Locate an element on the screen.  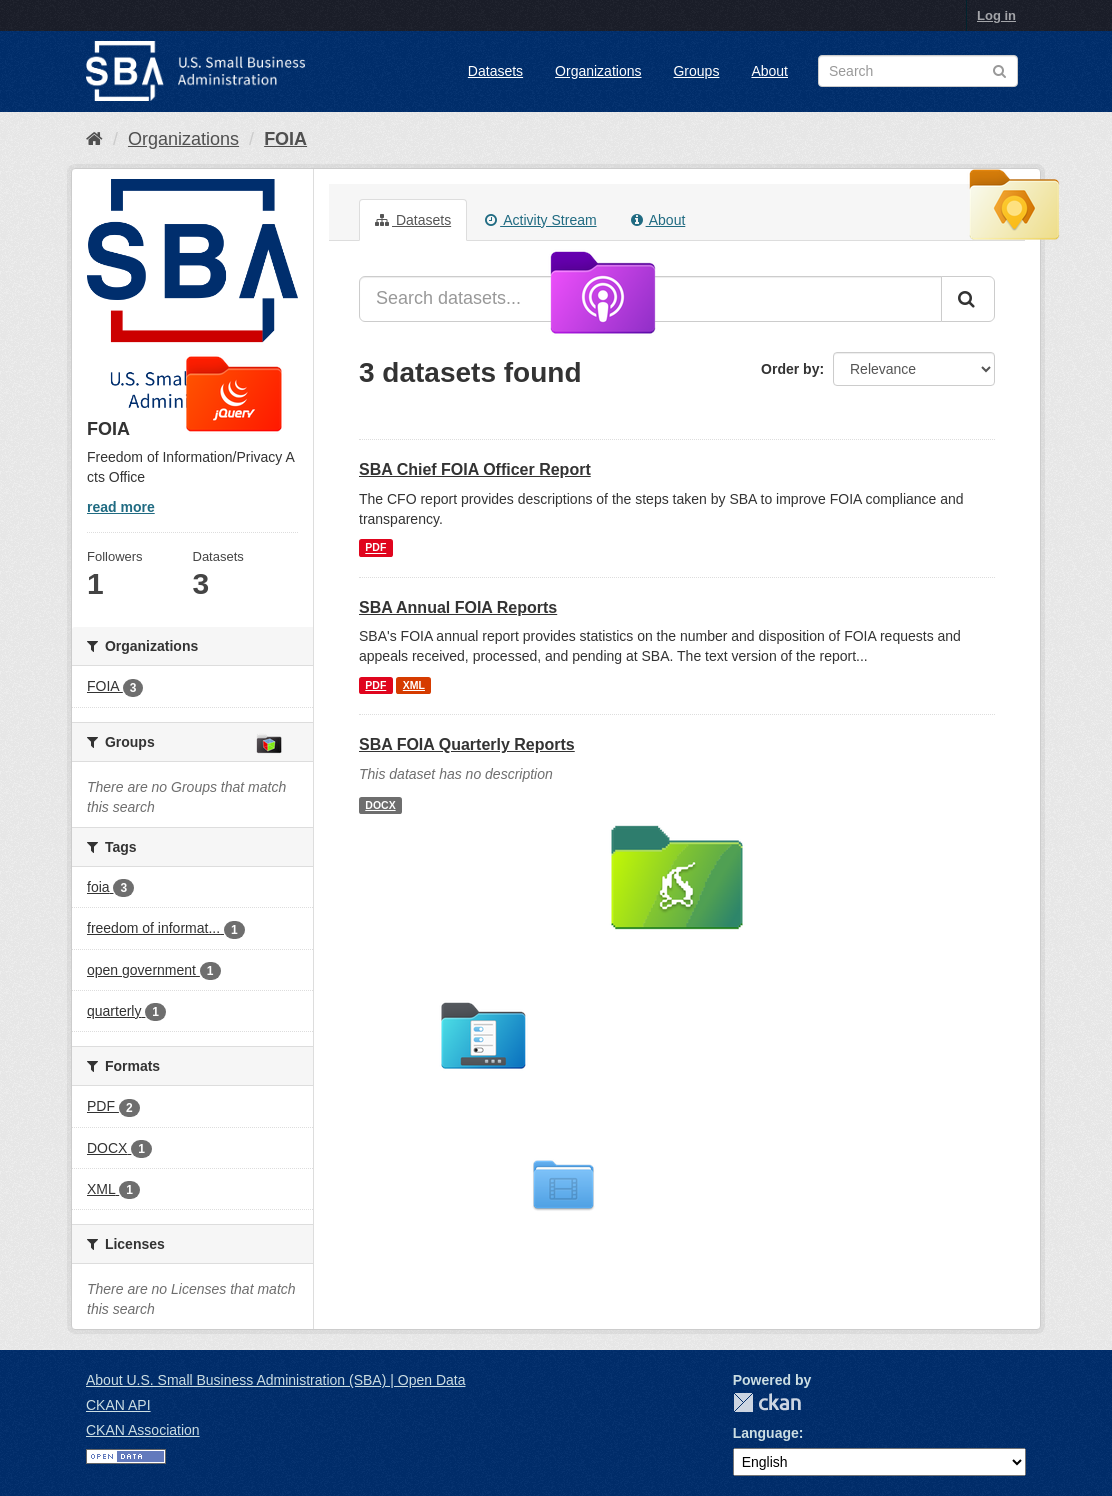
open folder containing podcast files is located at coordinates (602, 295).